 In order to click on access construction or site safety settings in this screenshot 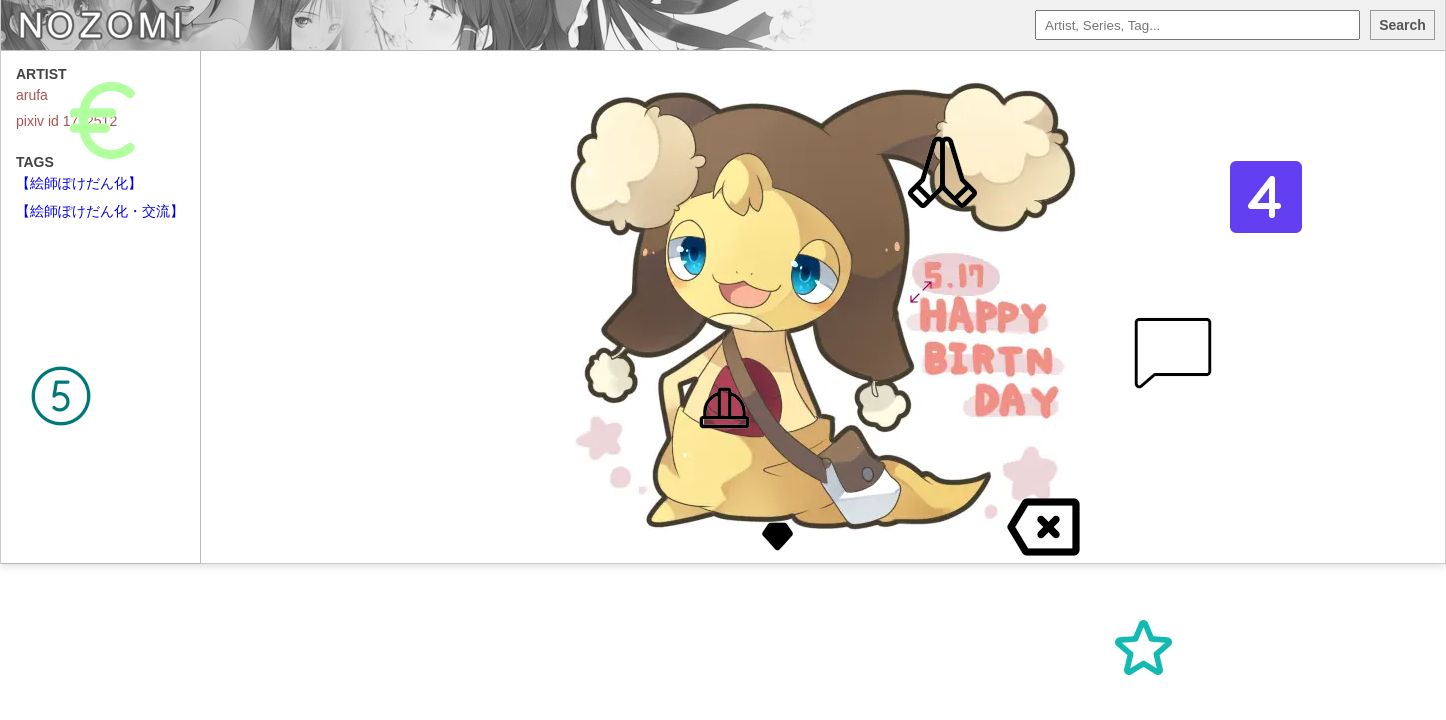, I will do `click(724, 410)`.